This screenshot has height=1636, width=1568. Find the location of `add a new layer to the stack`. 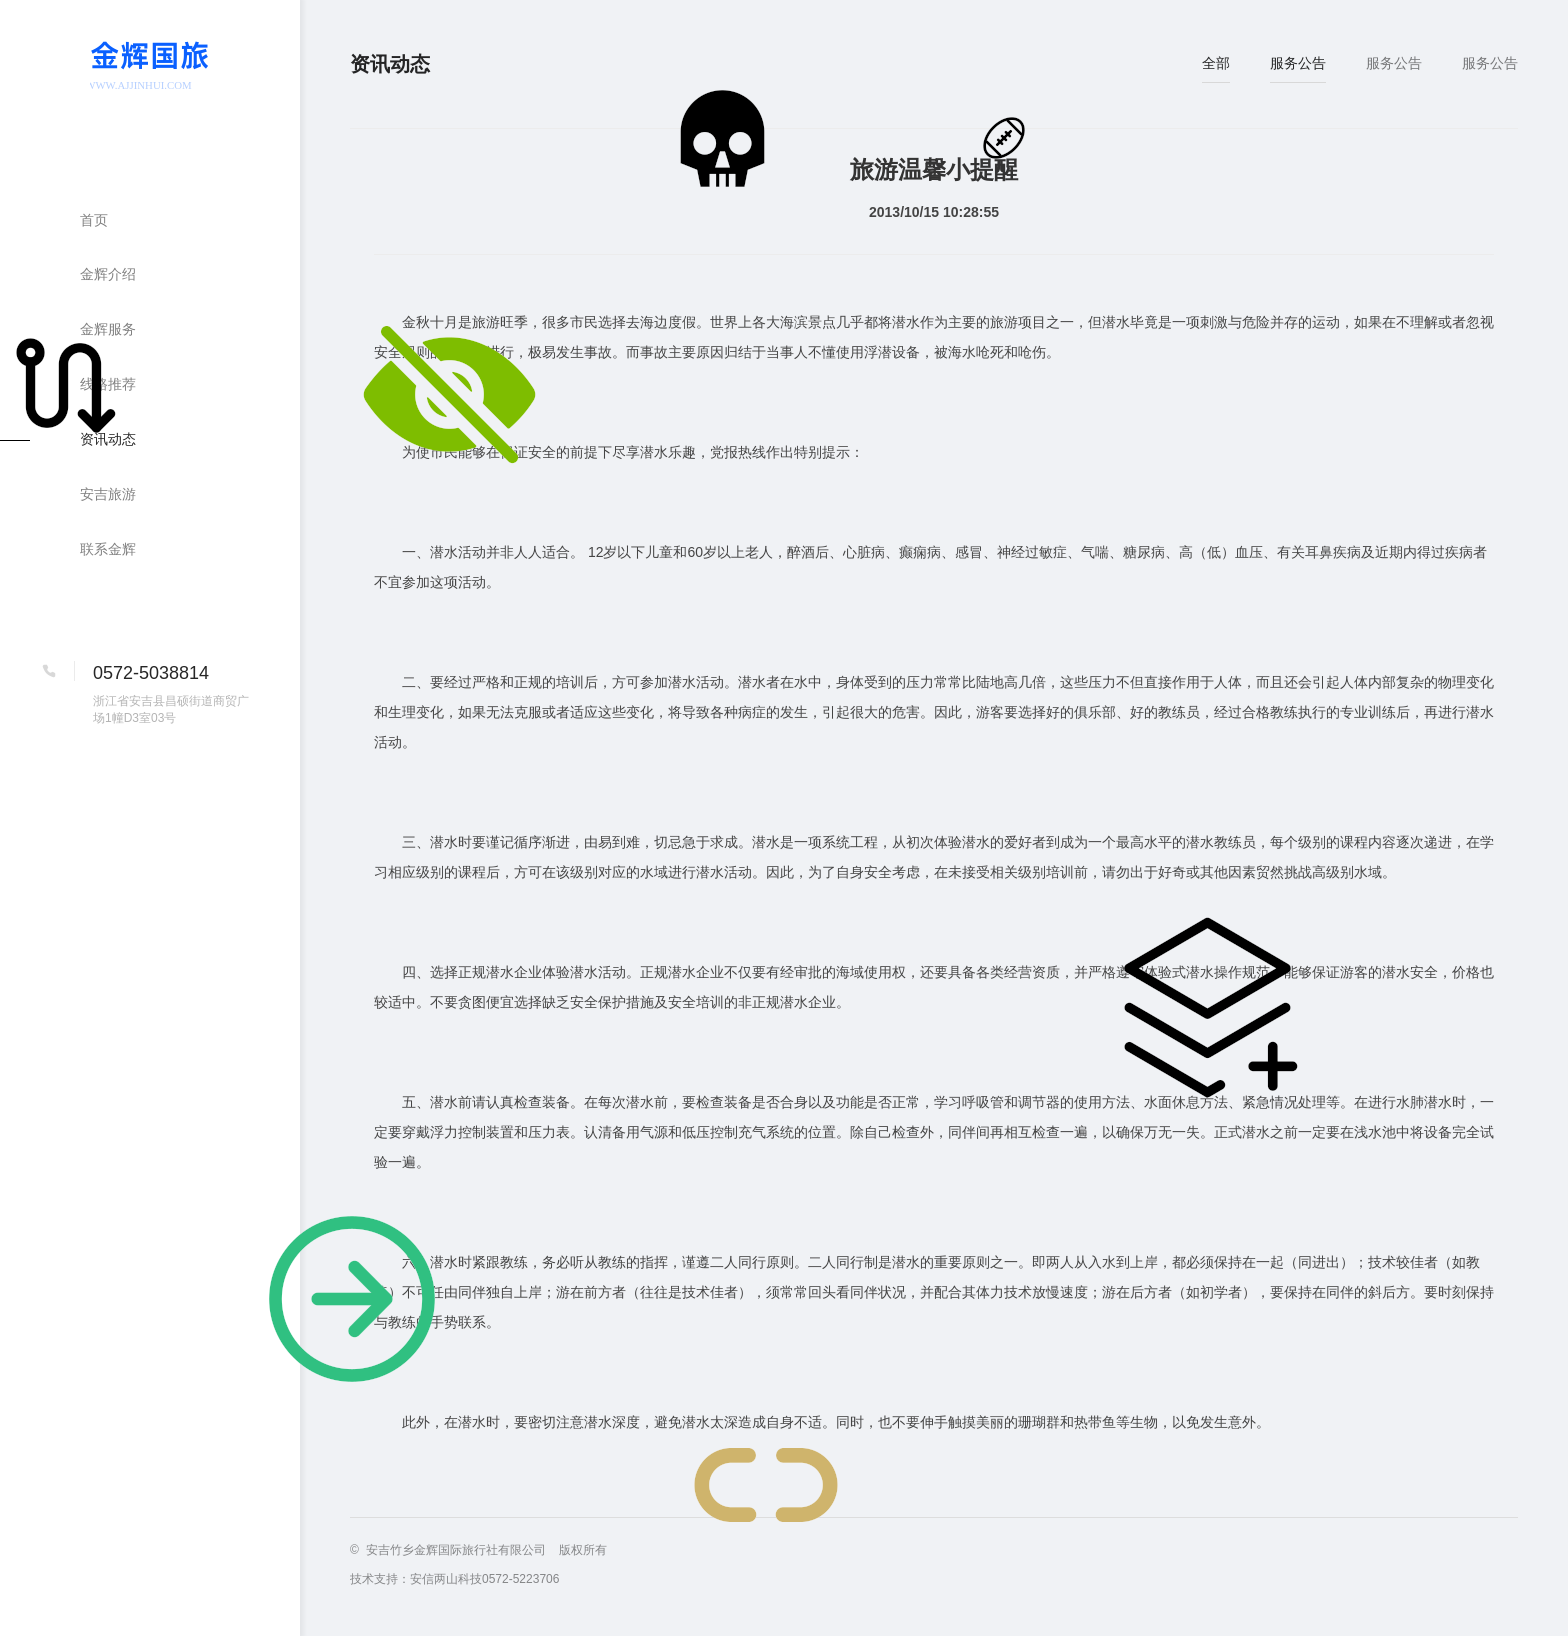

add a new layer to the stack is located at coordinates (1207, 1007).